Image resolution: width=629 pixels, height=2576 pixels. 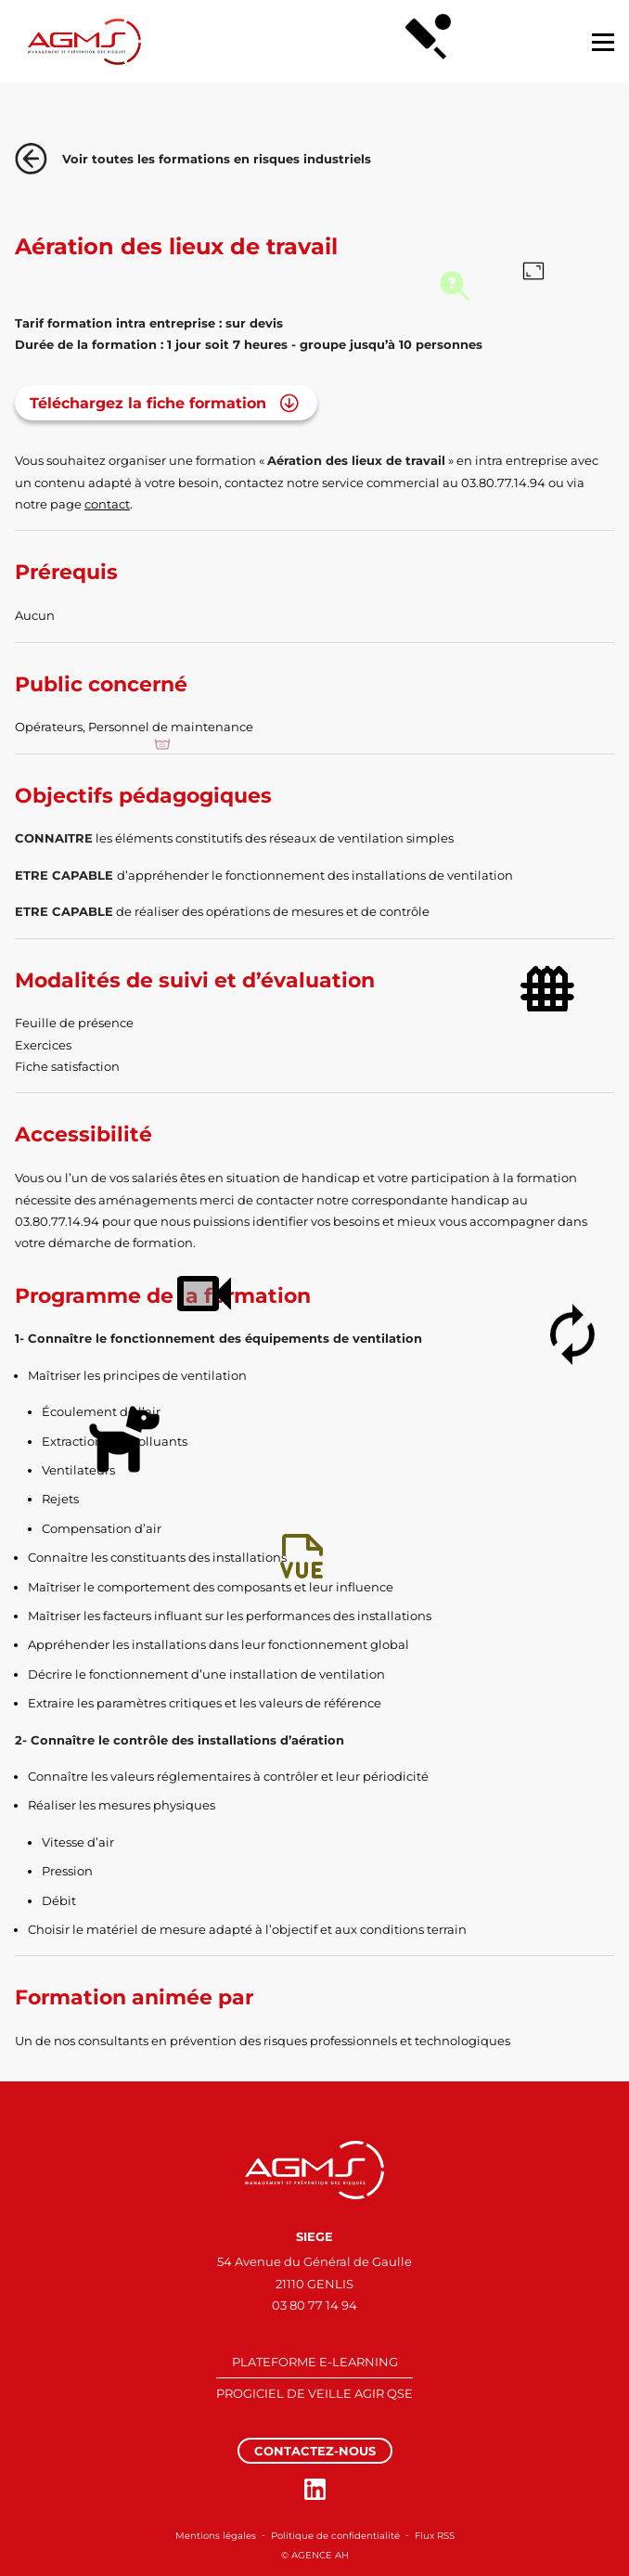 I want to click on start a video call, so click(x=204, y=1294).